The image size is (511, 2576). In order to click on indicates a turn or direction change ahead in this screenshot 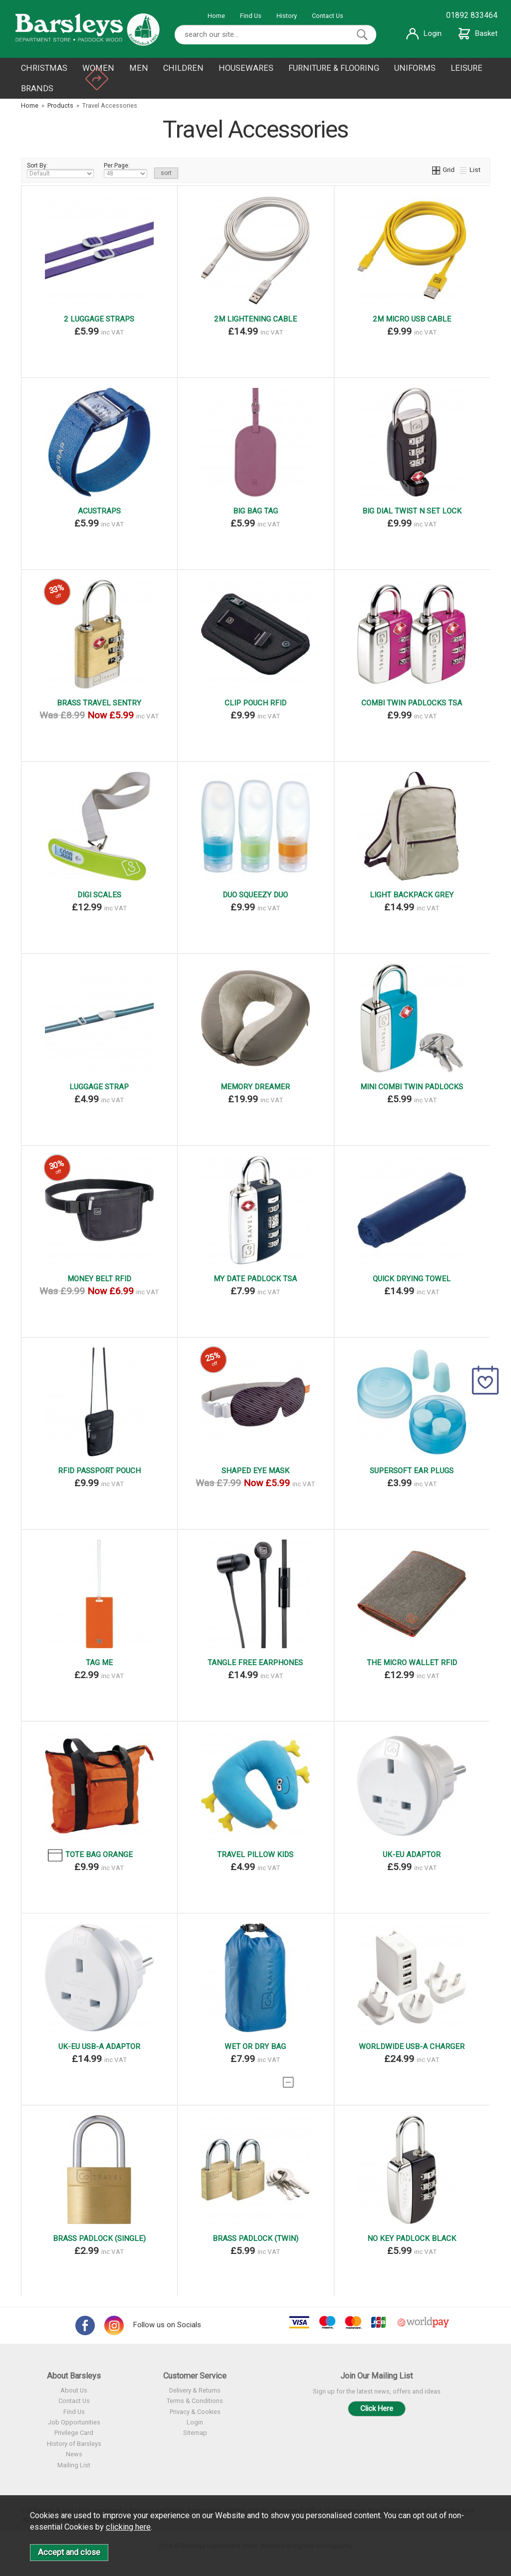, I will do `click(97, 79)`.